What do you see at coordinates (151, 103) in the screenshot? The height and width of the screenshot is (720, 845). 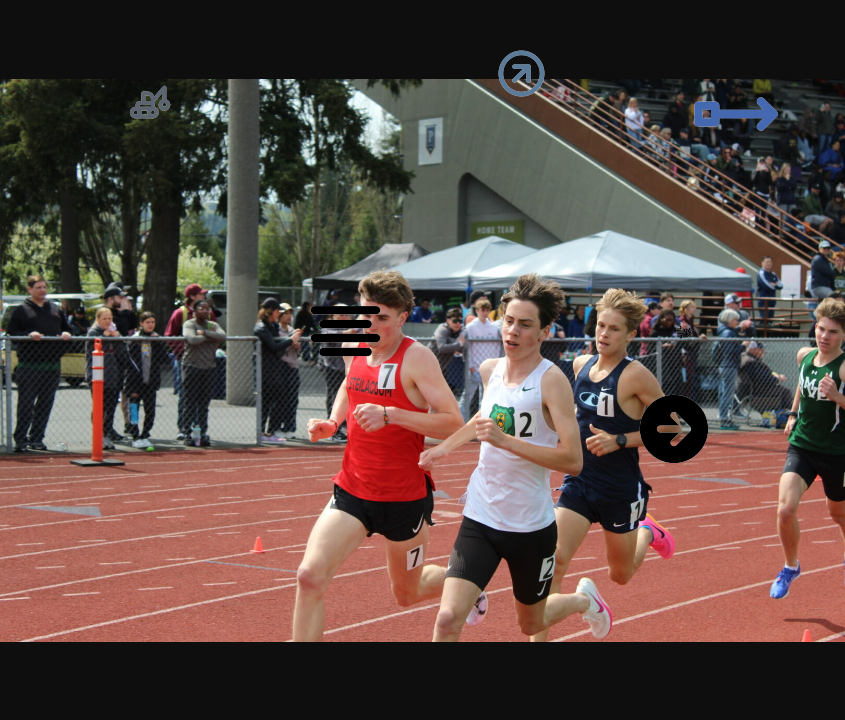 I see `demolition or destruction tool` at bounding box center [151, 103].